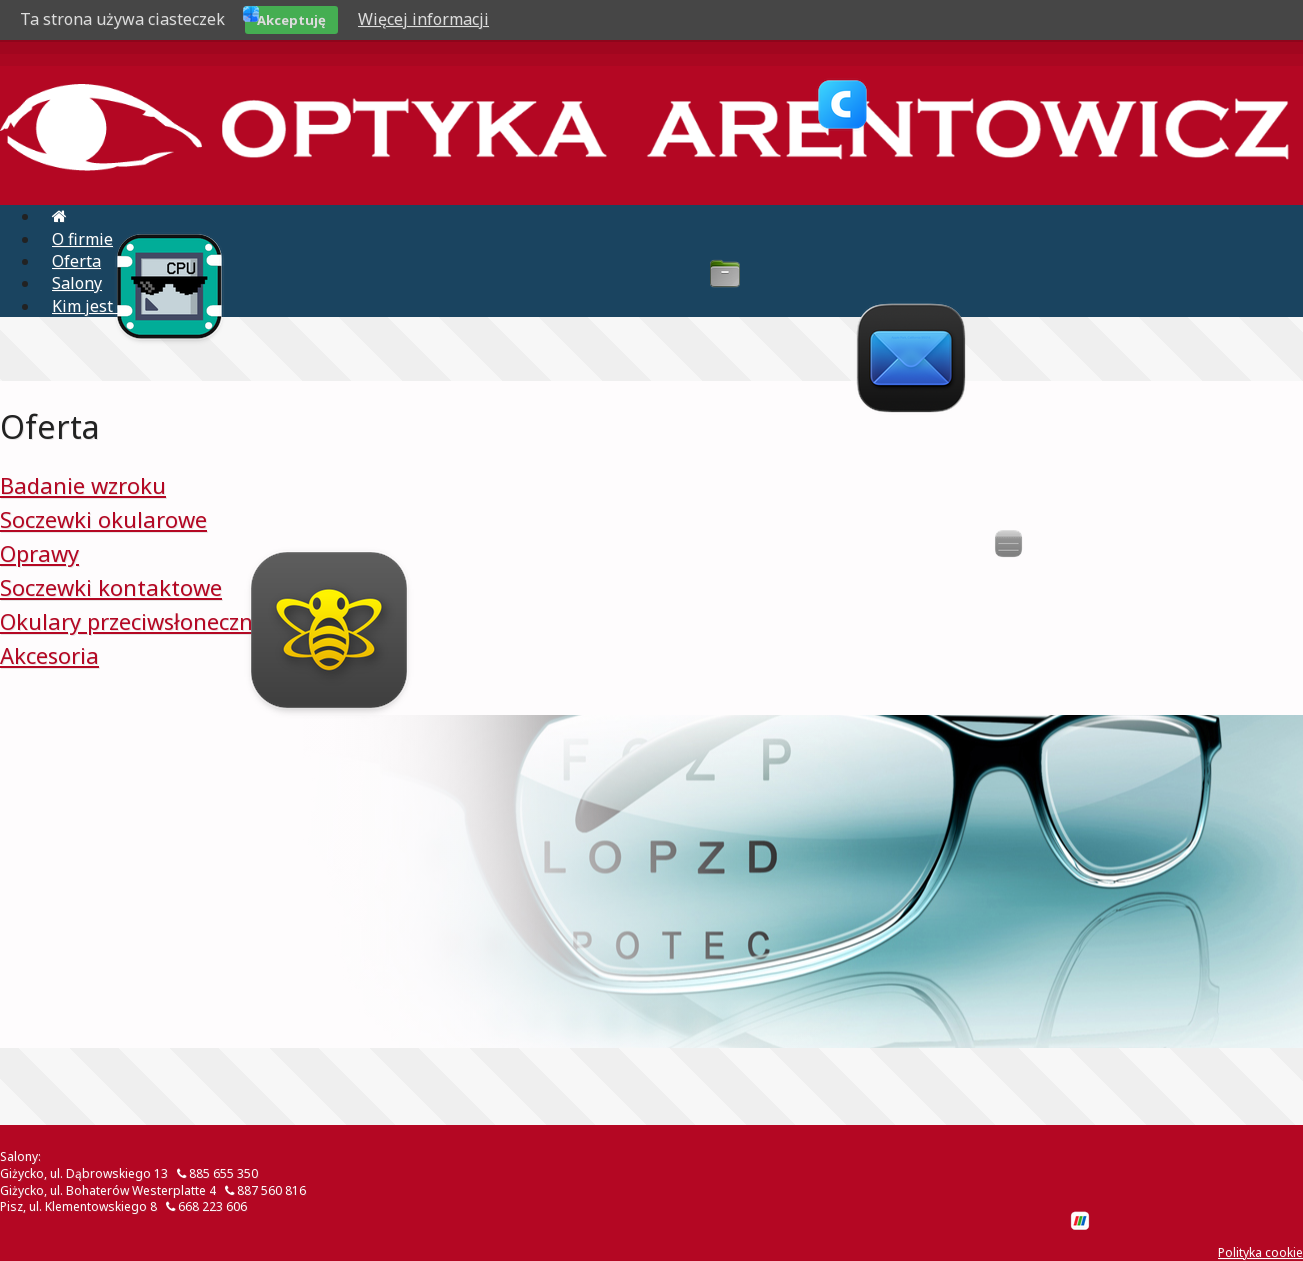 The height and width of the screenshot is (1261, 1303). I want to click on open the file manager application, so click(725, 273).